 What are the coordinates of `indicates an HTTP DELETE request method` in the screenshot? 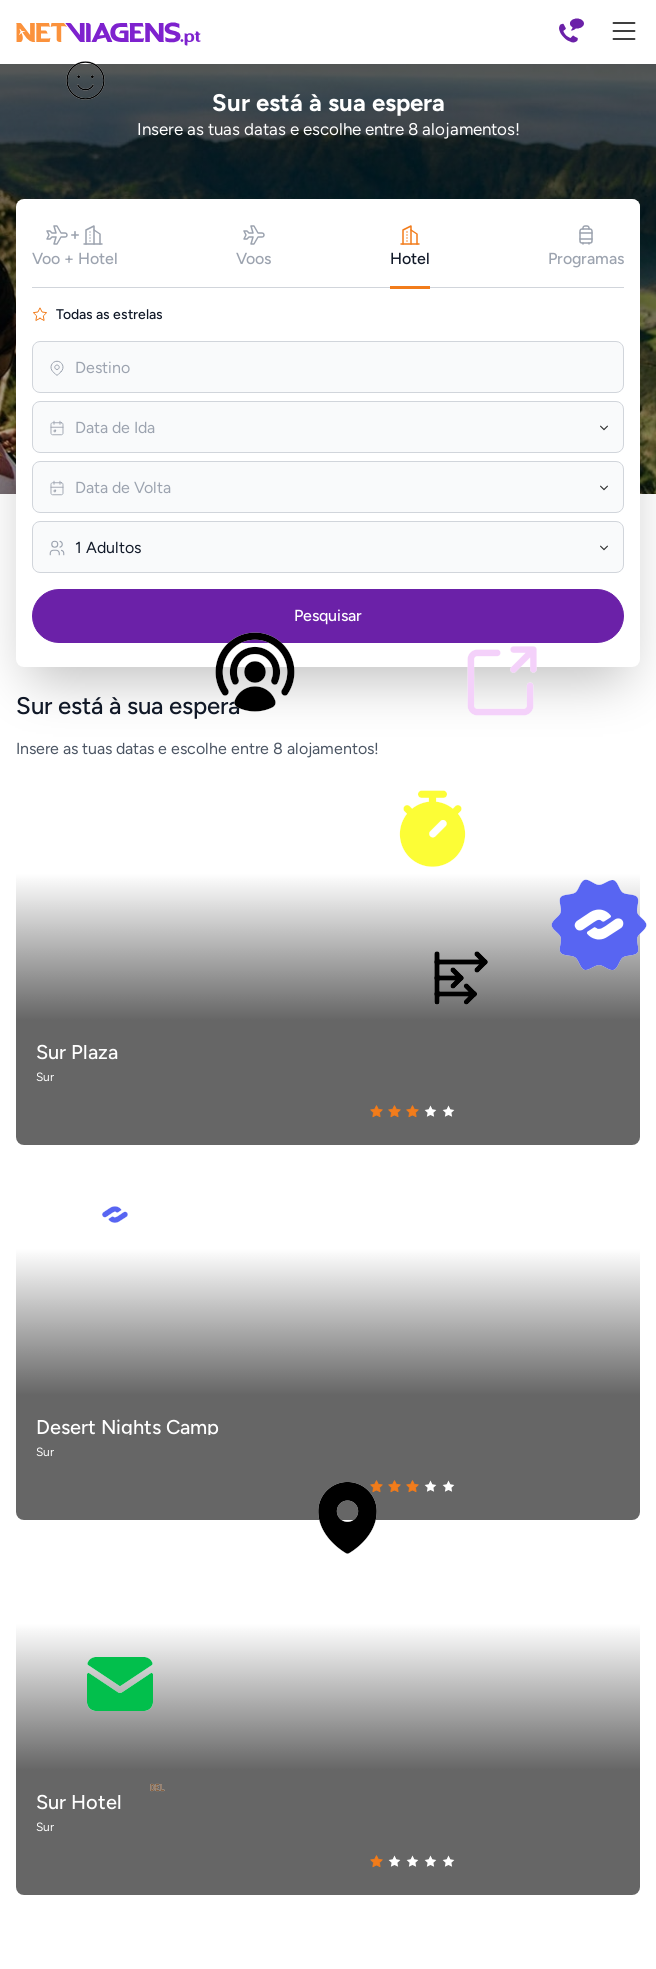 It's located at (157, 1787).